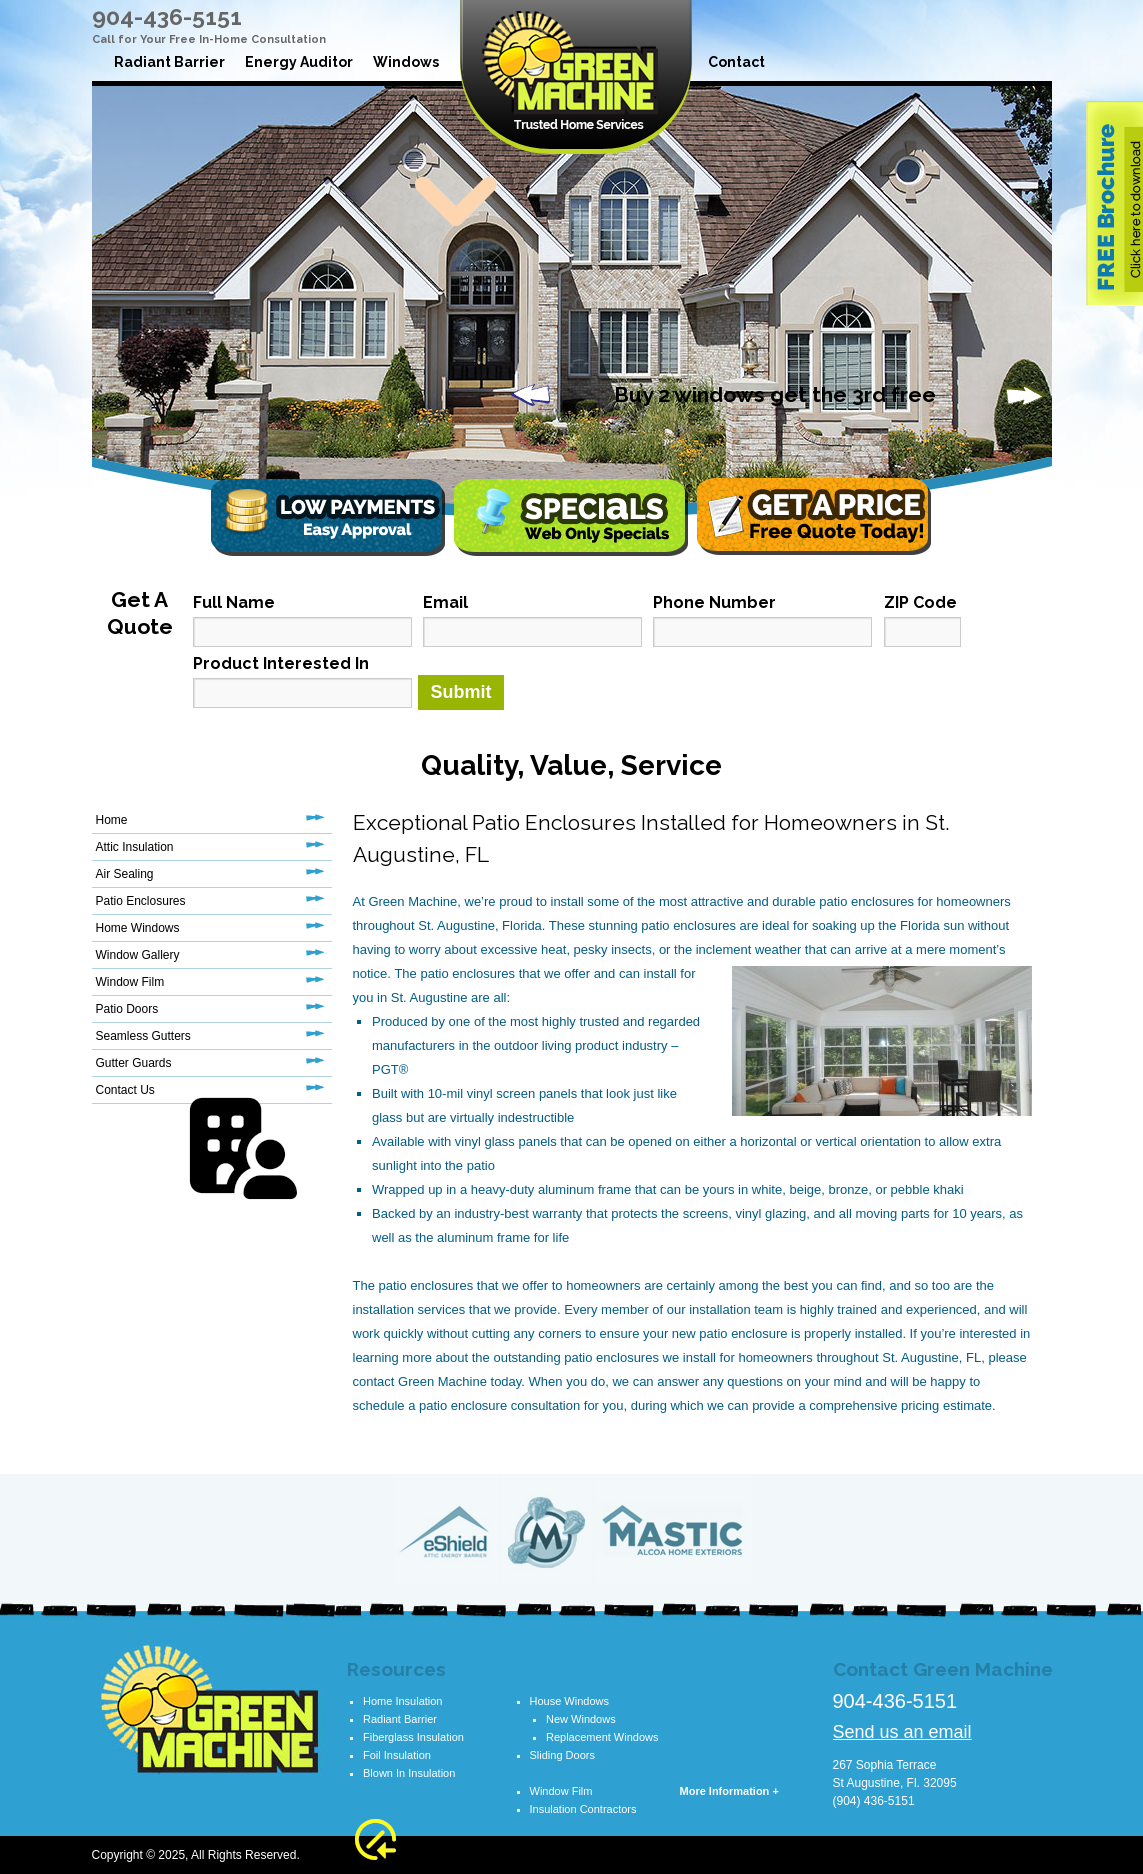 This screenshot has width=1143, height=1874. I want to click on view company or workplace profile, so click(237, 1145).